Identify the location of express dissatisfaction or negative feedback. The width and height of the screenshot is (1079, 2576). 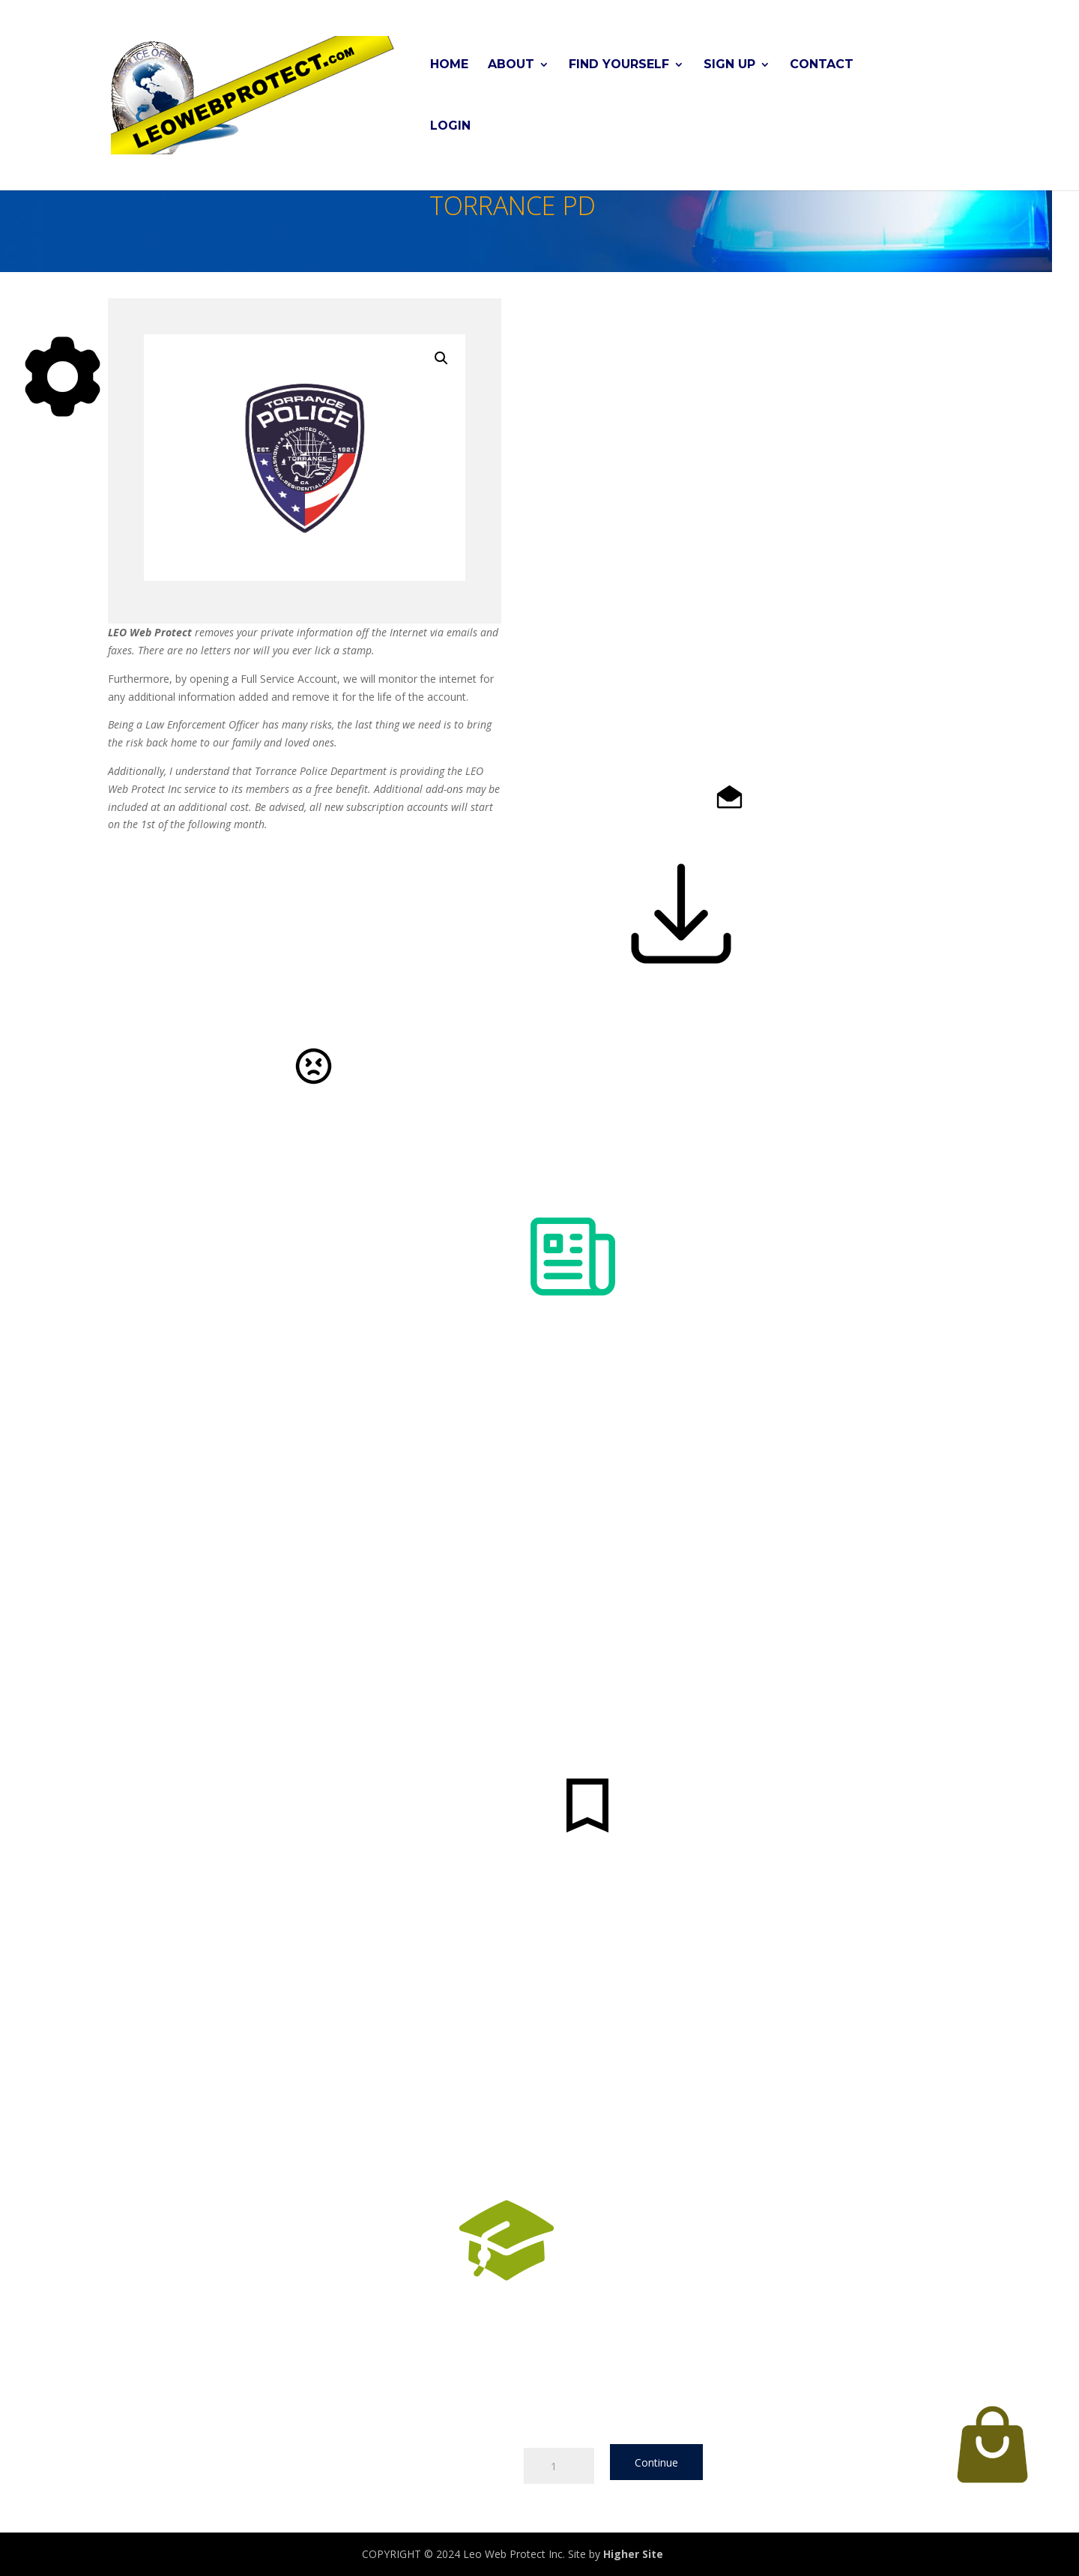
(313, 1066).